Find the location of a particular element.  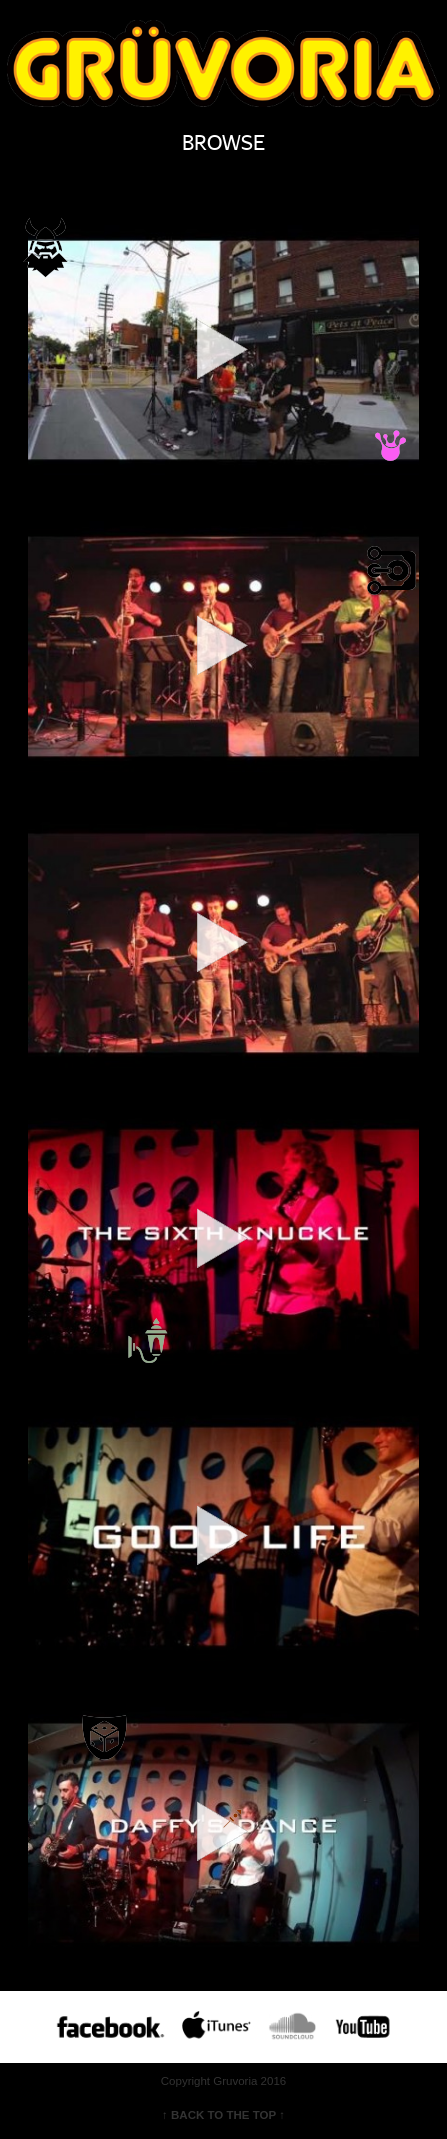

toggle wall light on or off is located at coordinates (151, 1340).